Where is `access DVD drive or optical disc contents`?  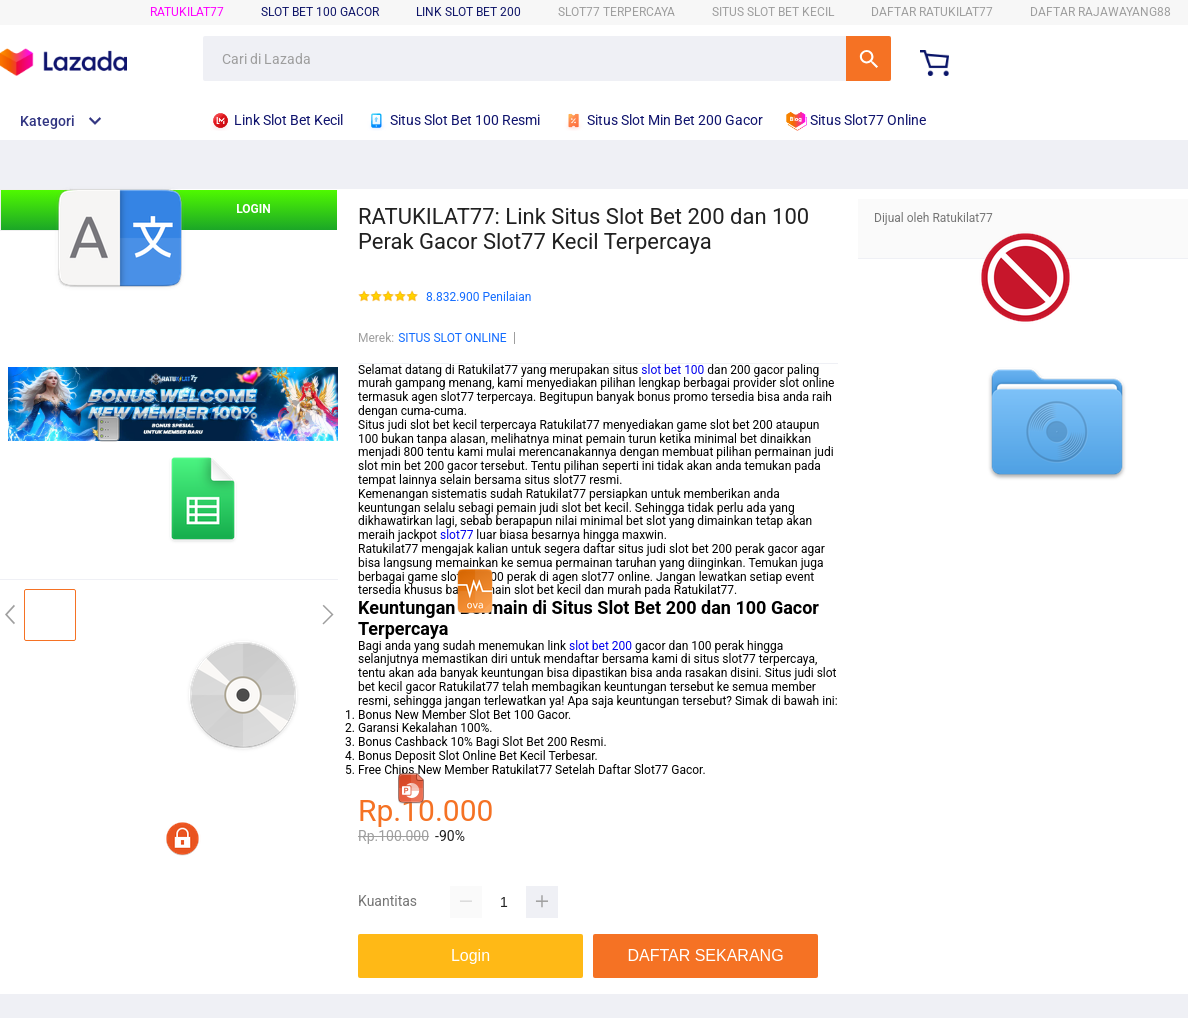
access DVD drive or optical disc contents is located at coordinates (243, 695).